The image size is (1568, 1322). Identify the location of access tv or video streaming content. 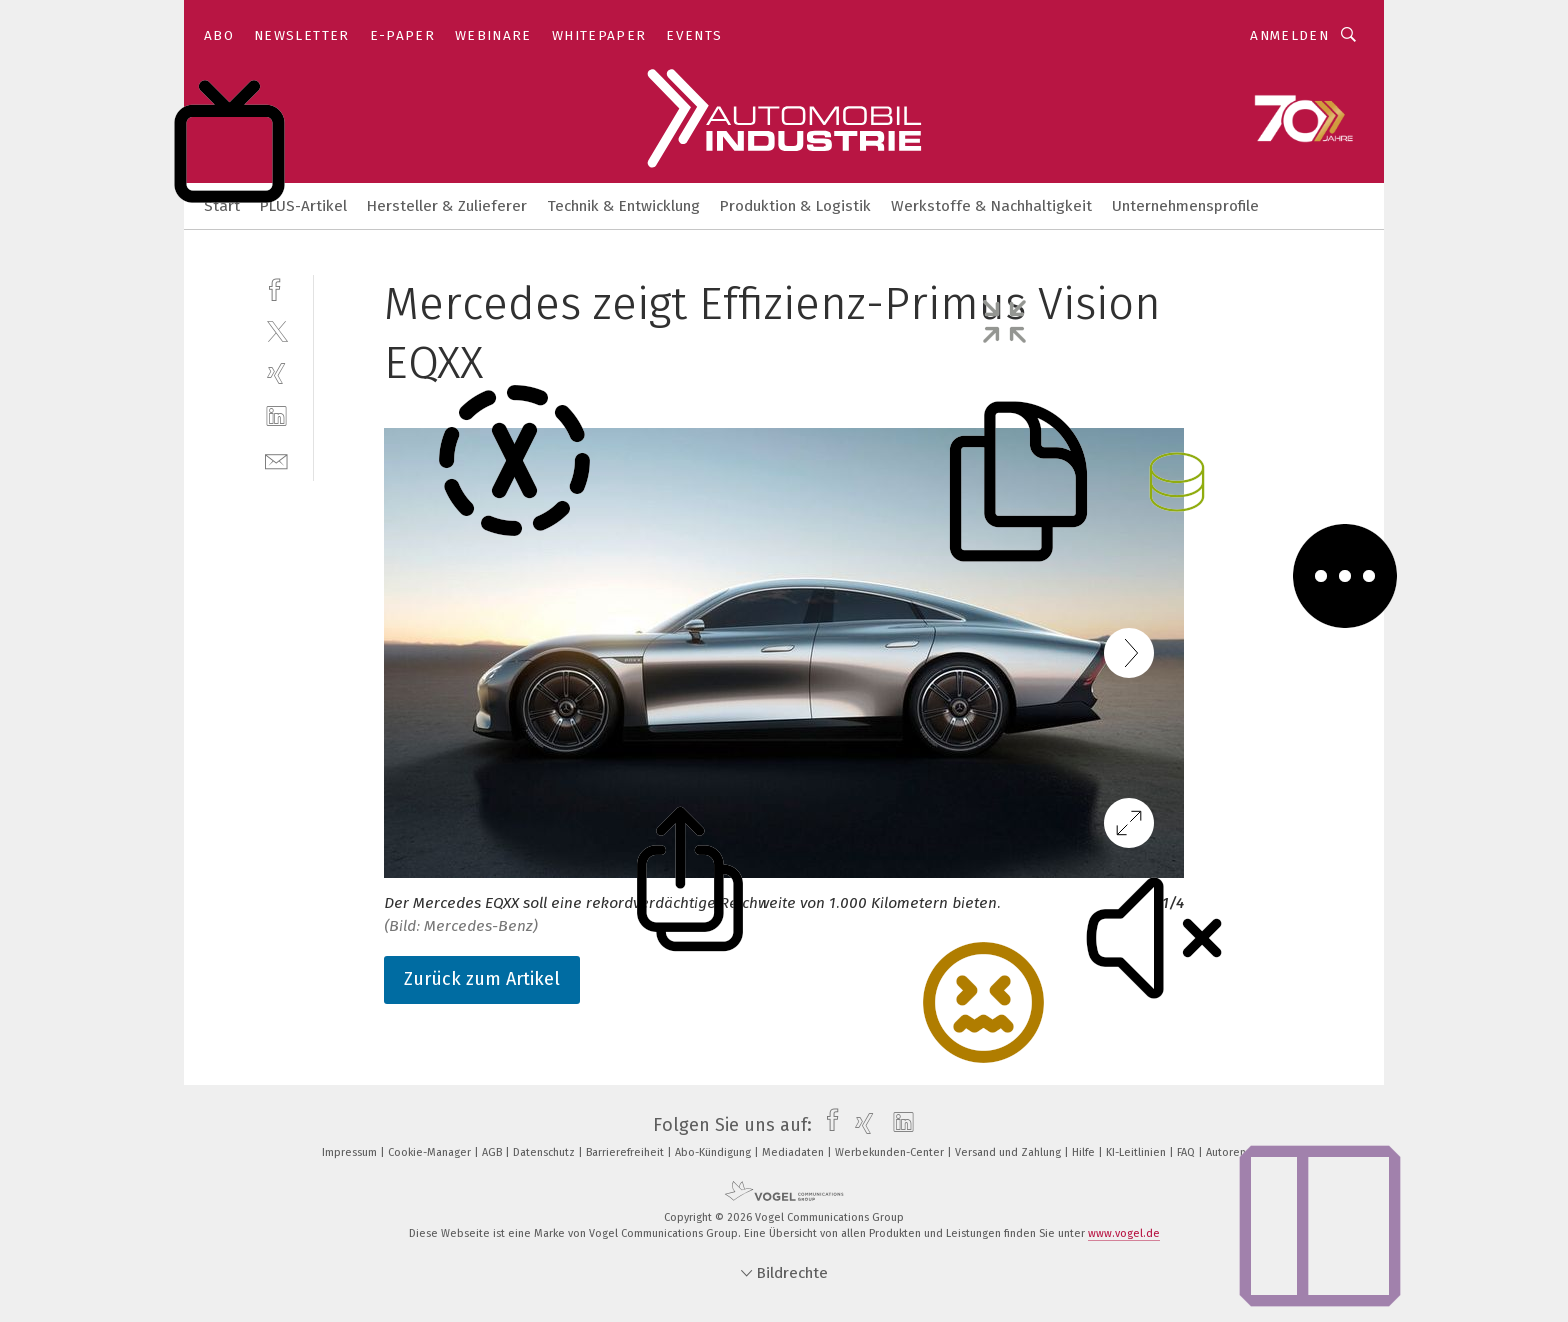
(229, 141).